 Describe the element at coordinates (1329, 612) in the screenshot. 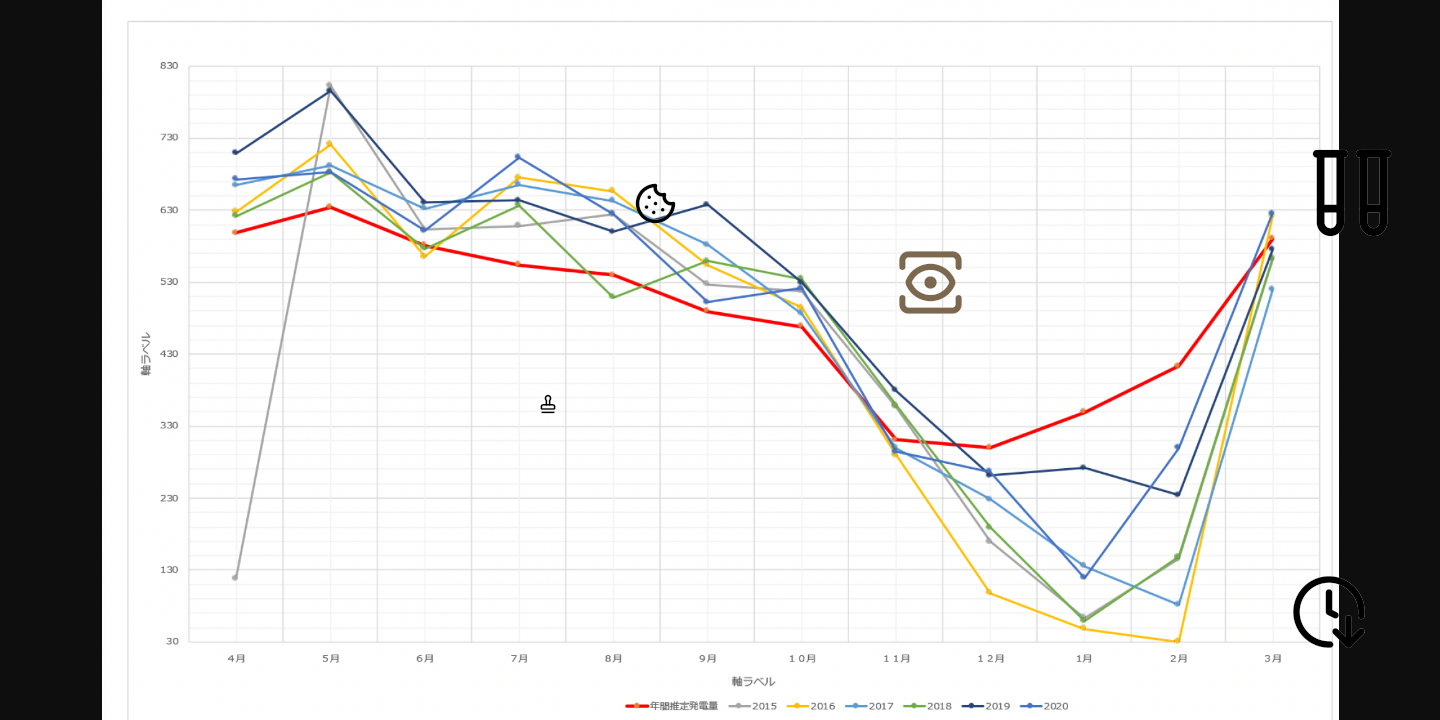

I see `download history or past activity` at that location.